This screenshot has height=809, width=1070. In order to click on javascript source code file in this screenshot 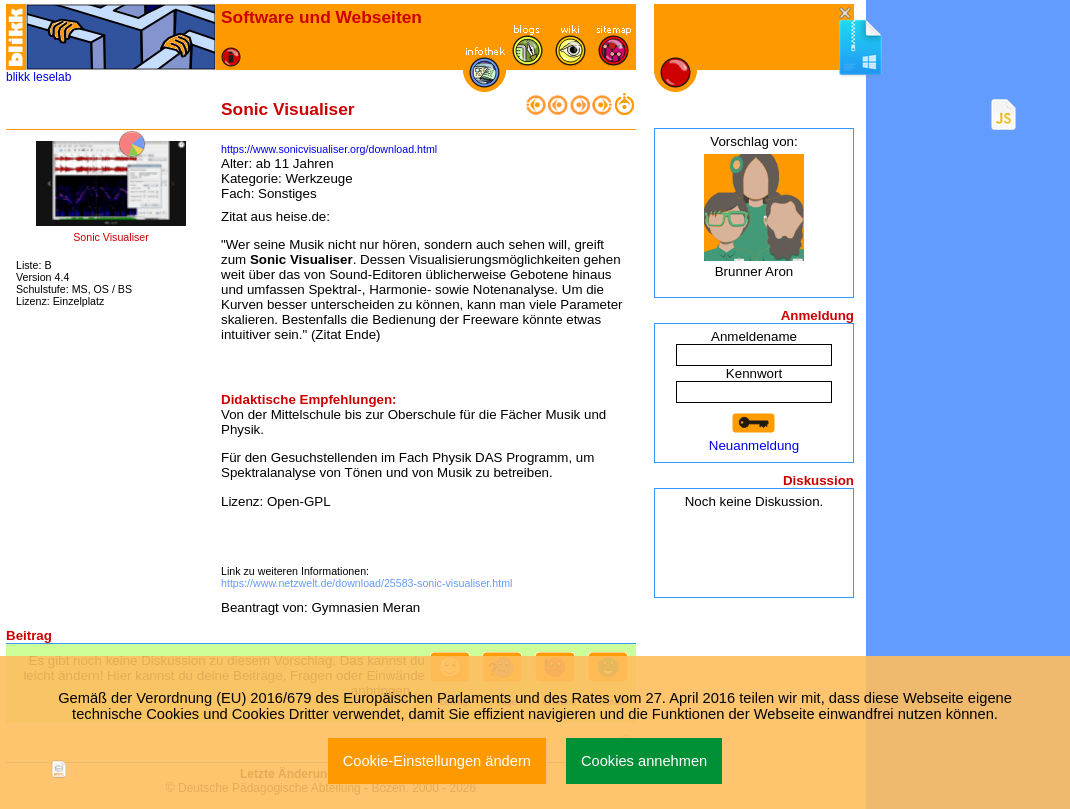, I will do `click(1003, 114)`.